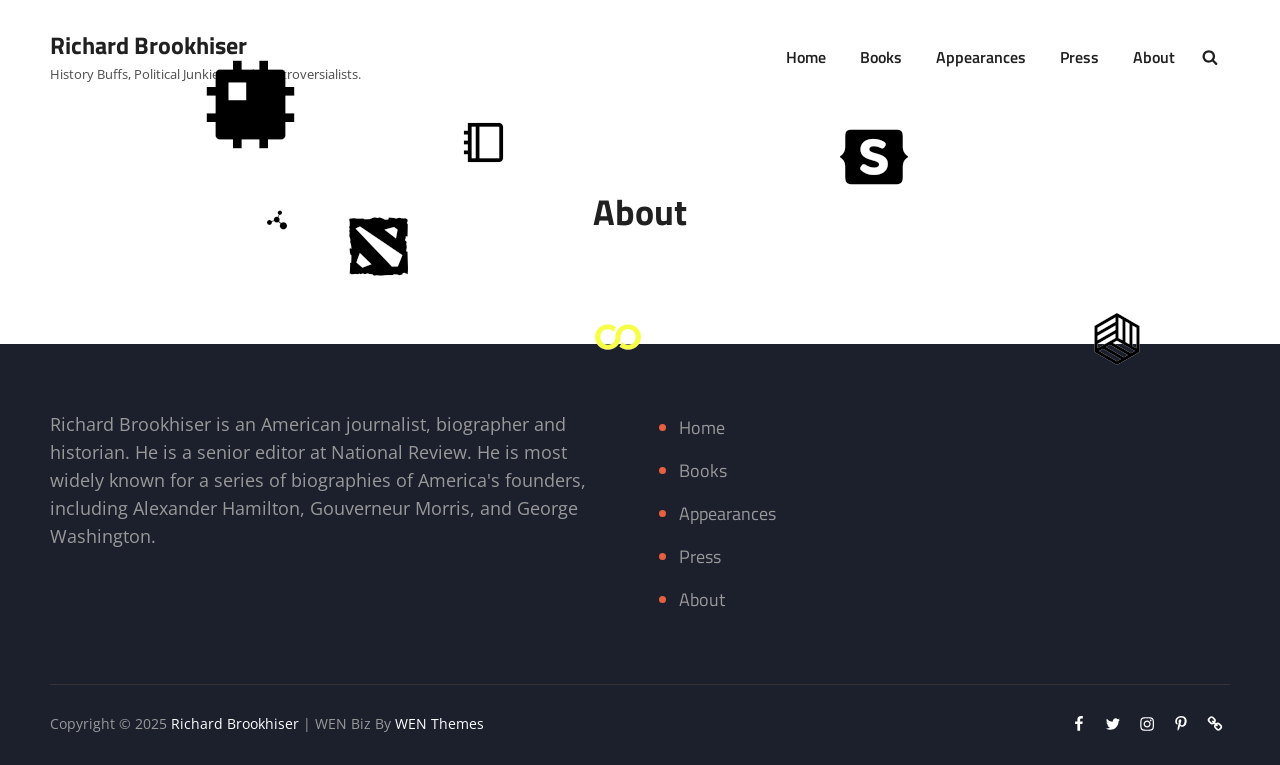  What do you see at coordinates (874, 157) in the screenshot?
I see `statamic content management system logo` at bounding box center [874, 157].